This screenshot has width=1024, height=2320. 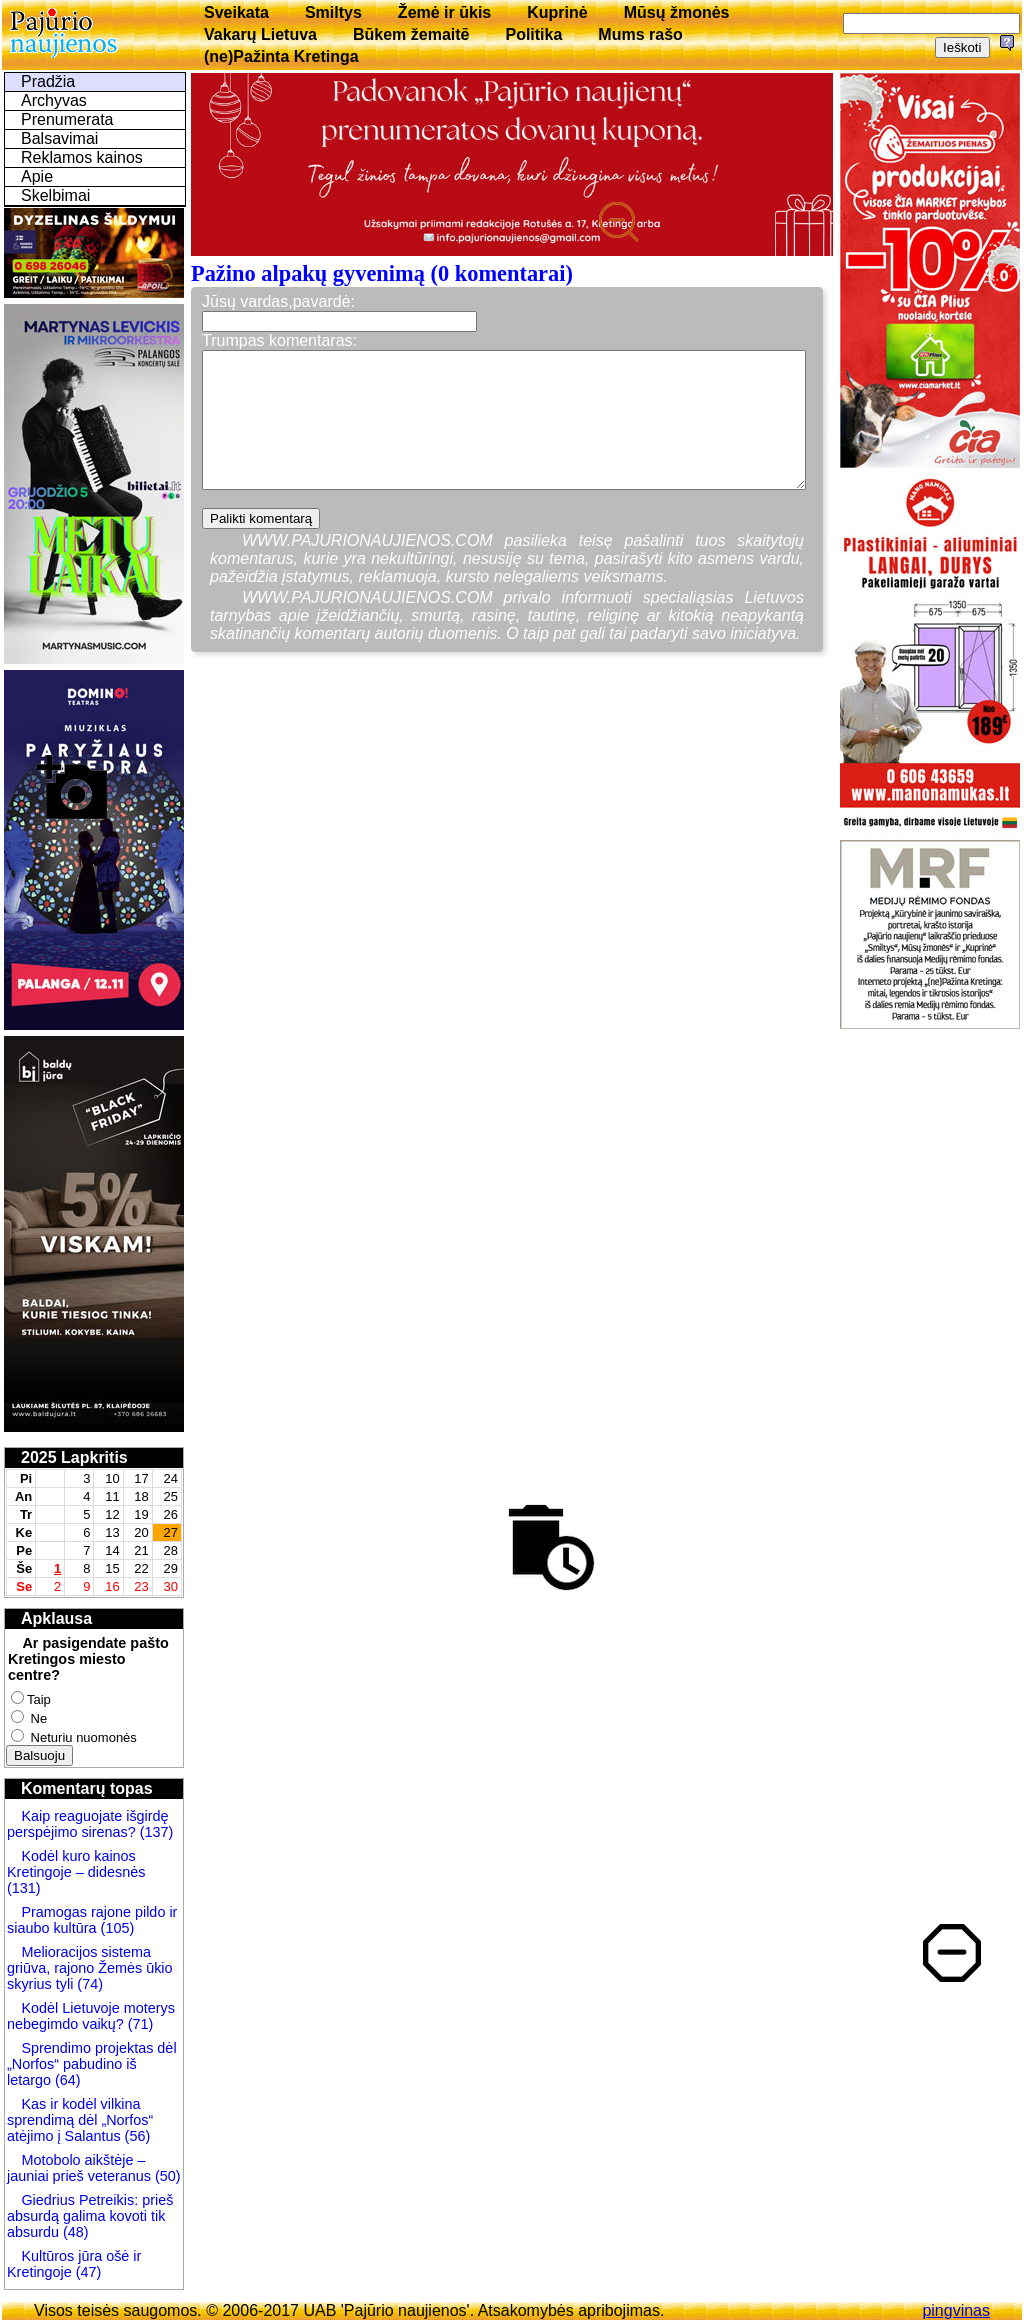 What do you see at coordinates (619, 222) in the screenshot?
I see `zoom out to see more content` at bounding box center [619, 222].